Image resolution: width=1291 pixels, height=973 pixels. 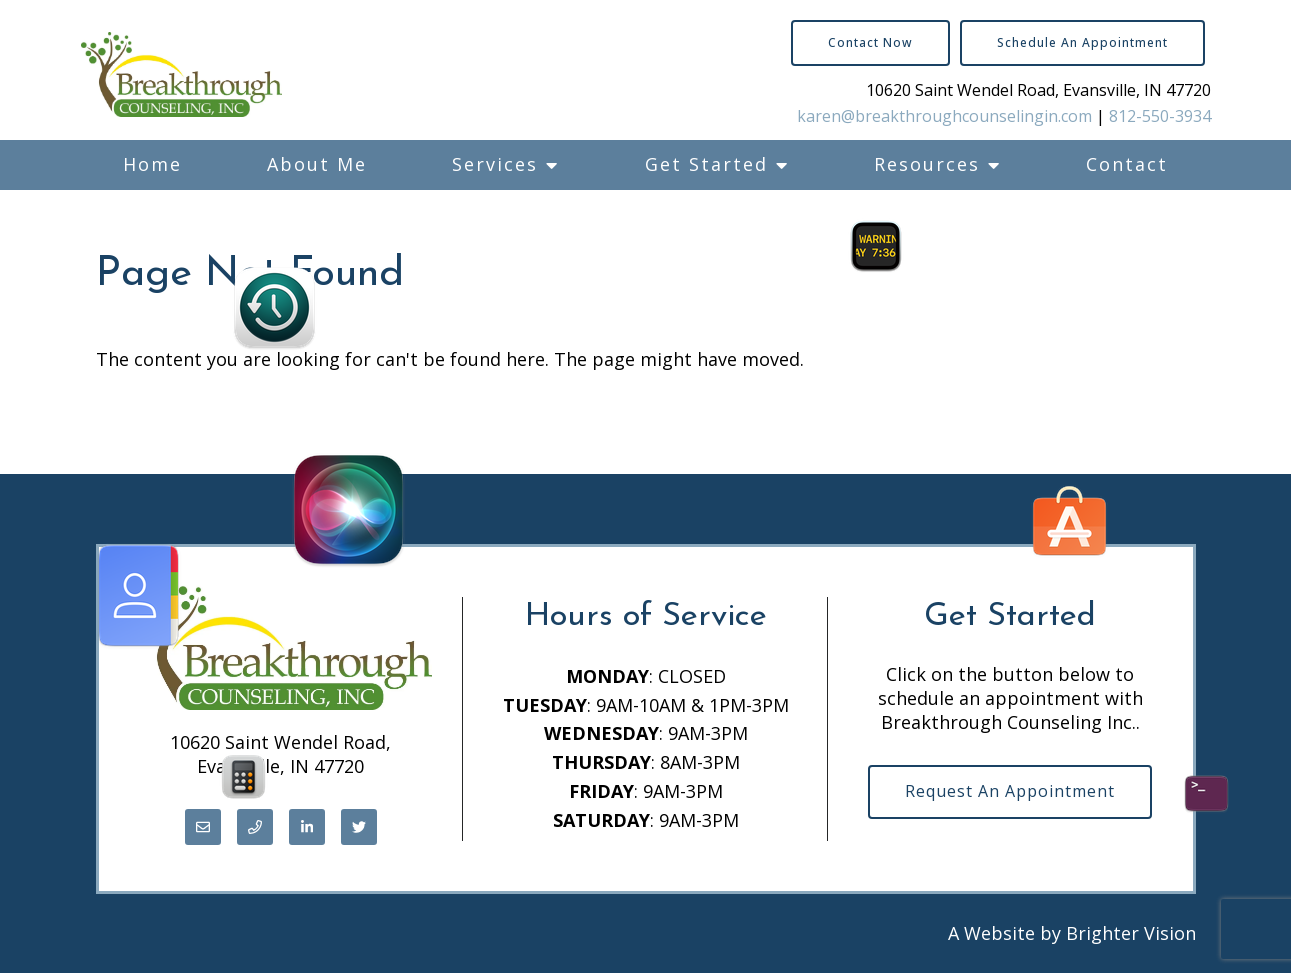 What do you see at coordinates (876, 246) in the screenshot?
I see `open the console app to view system logs` at bounding box center [876, 246].